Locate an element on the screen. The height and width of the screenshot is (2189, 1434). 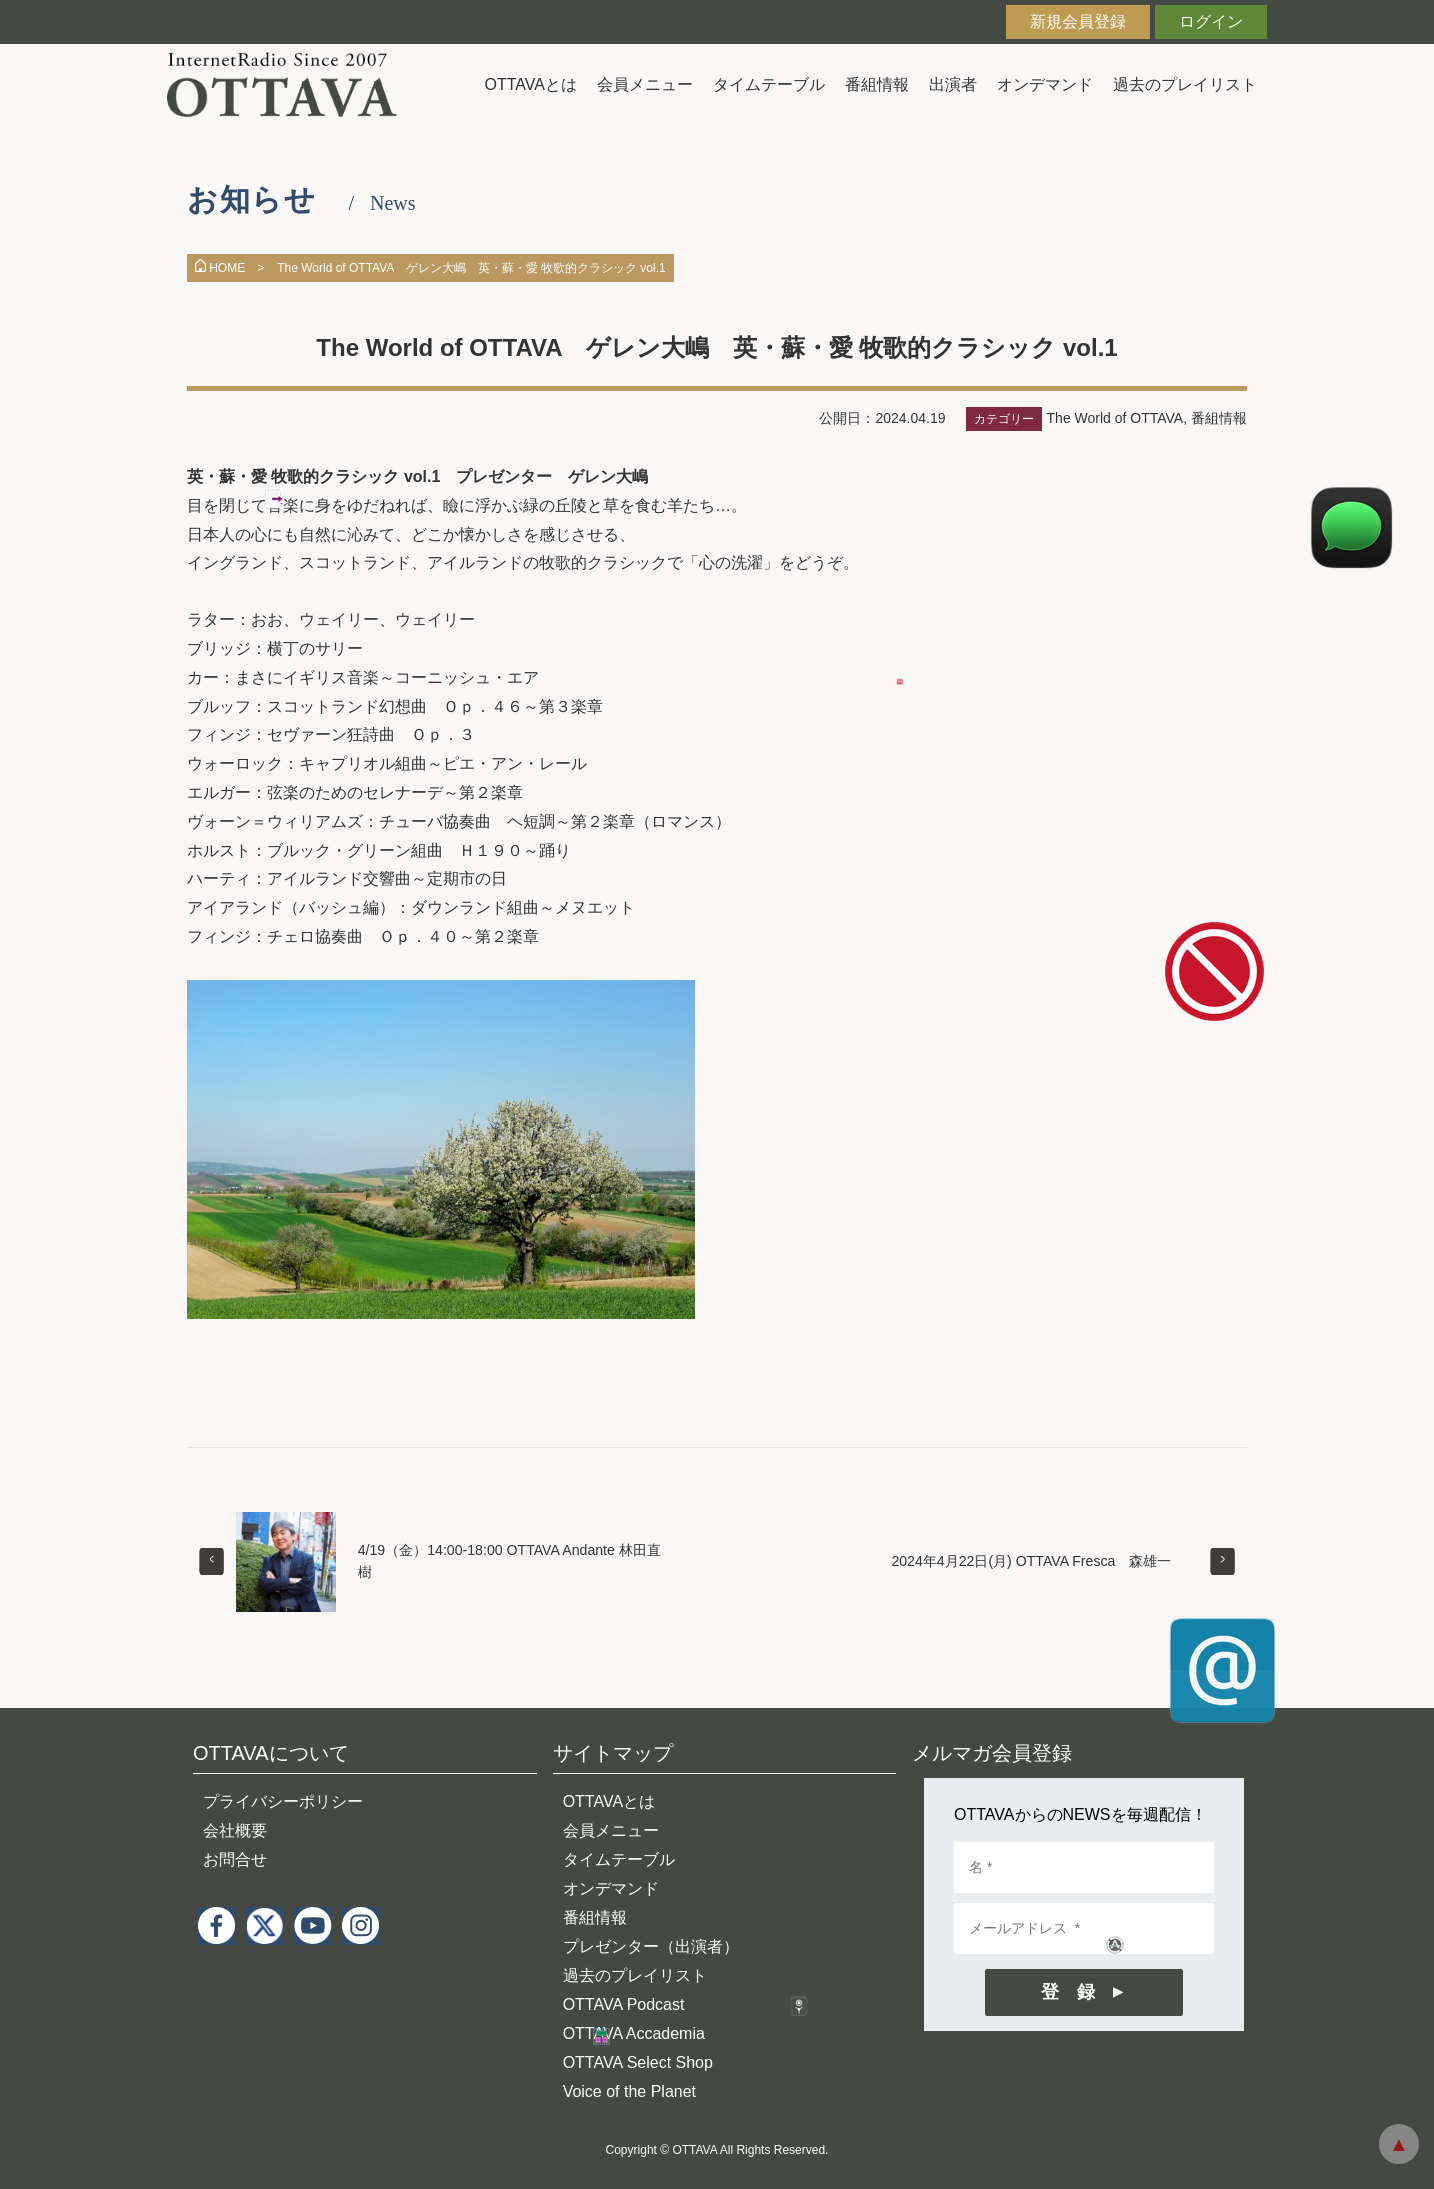
open déjà dup backup application is located at coordinates (799, 2006).